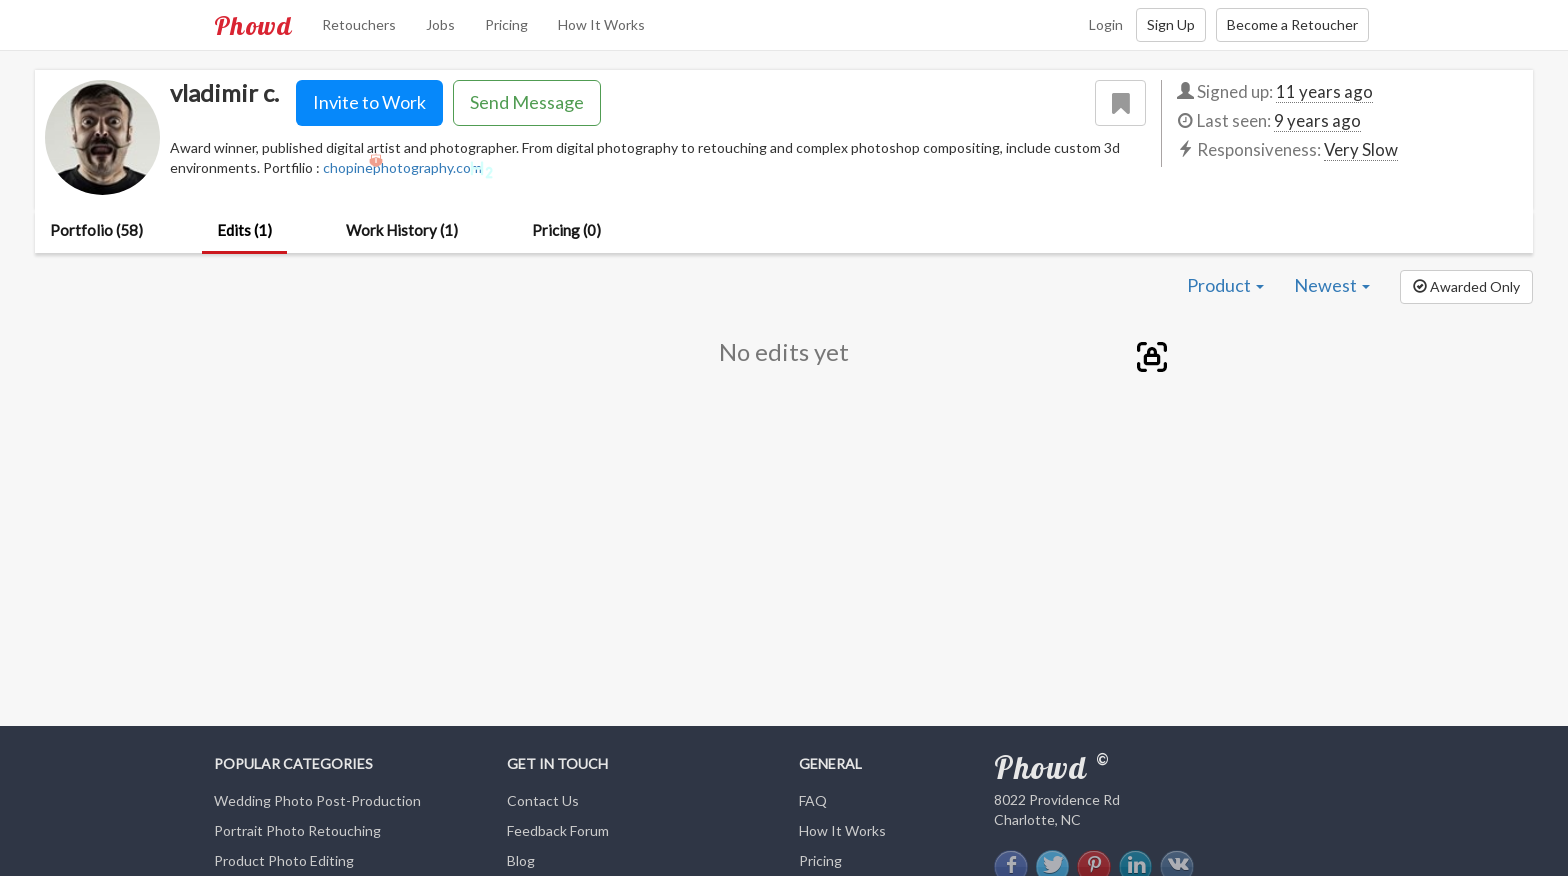  I want to click on access secure or locked content, so click(1152, 357).